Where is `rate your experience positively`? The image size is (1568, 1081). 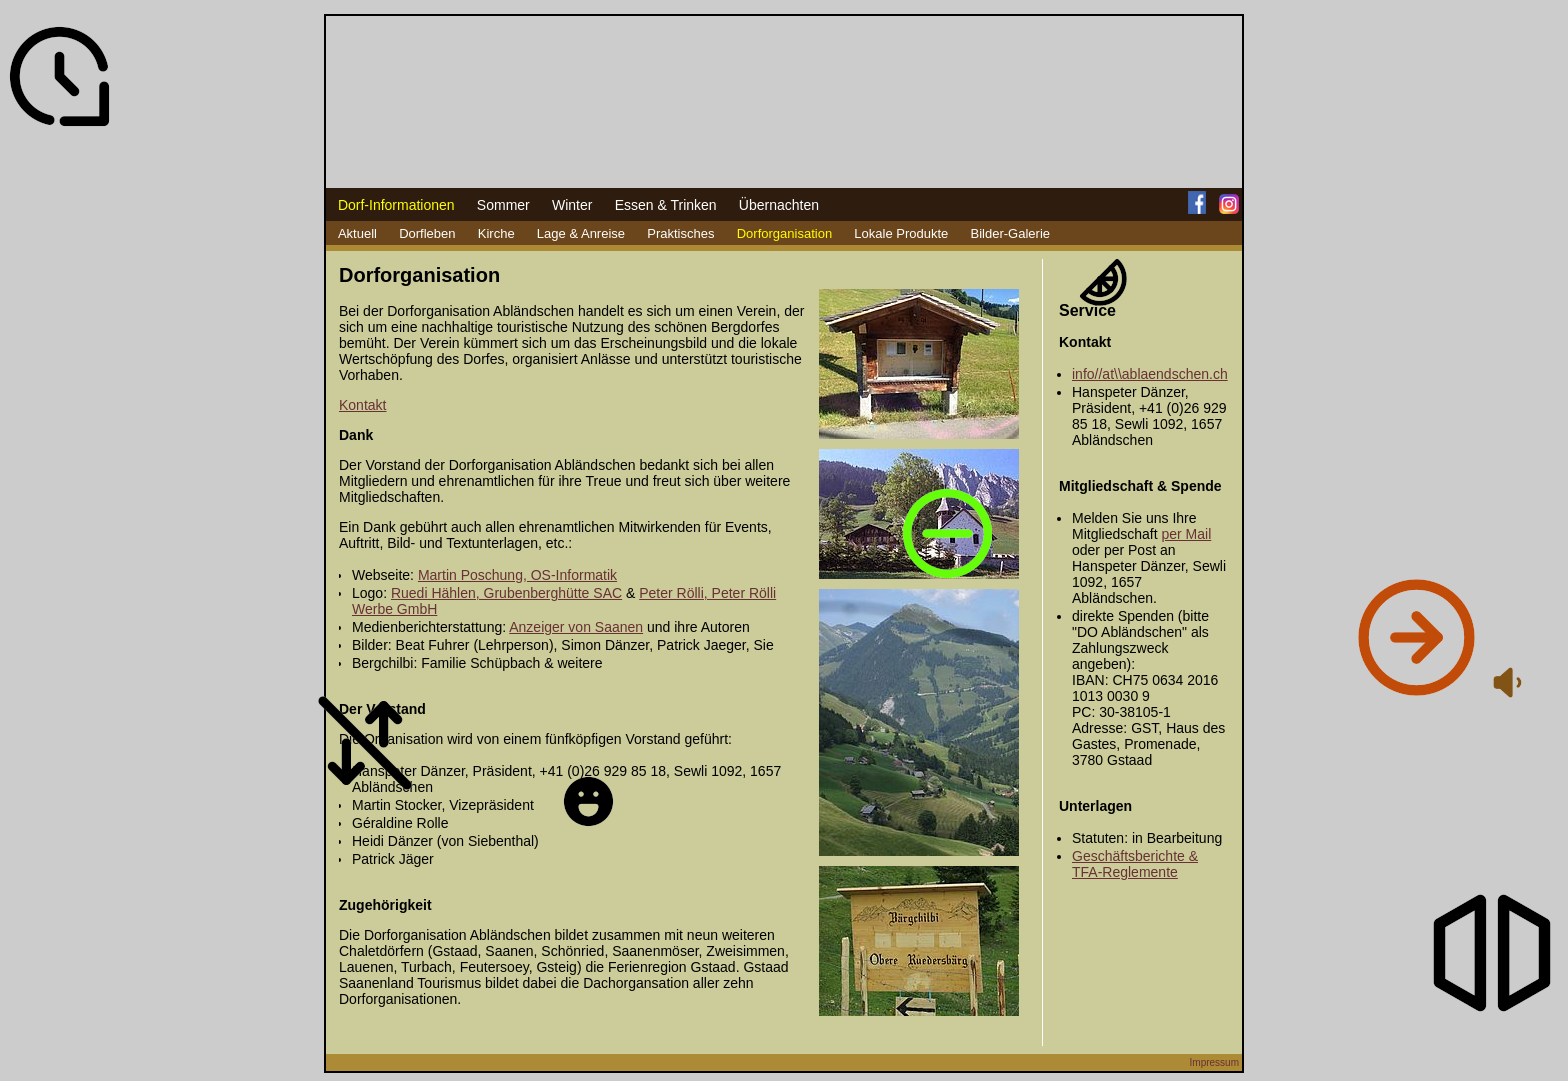 rate your experience positively is located at coordinates (588, 801).